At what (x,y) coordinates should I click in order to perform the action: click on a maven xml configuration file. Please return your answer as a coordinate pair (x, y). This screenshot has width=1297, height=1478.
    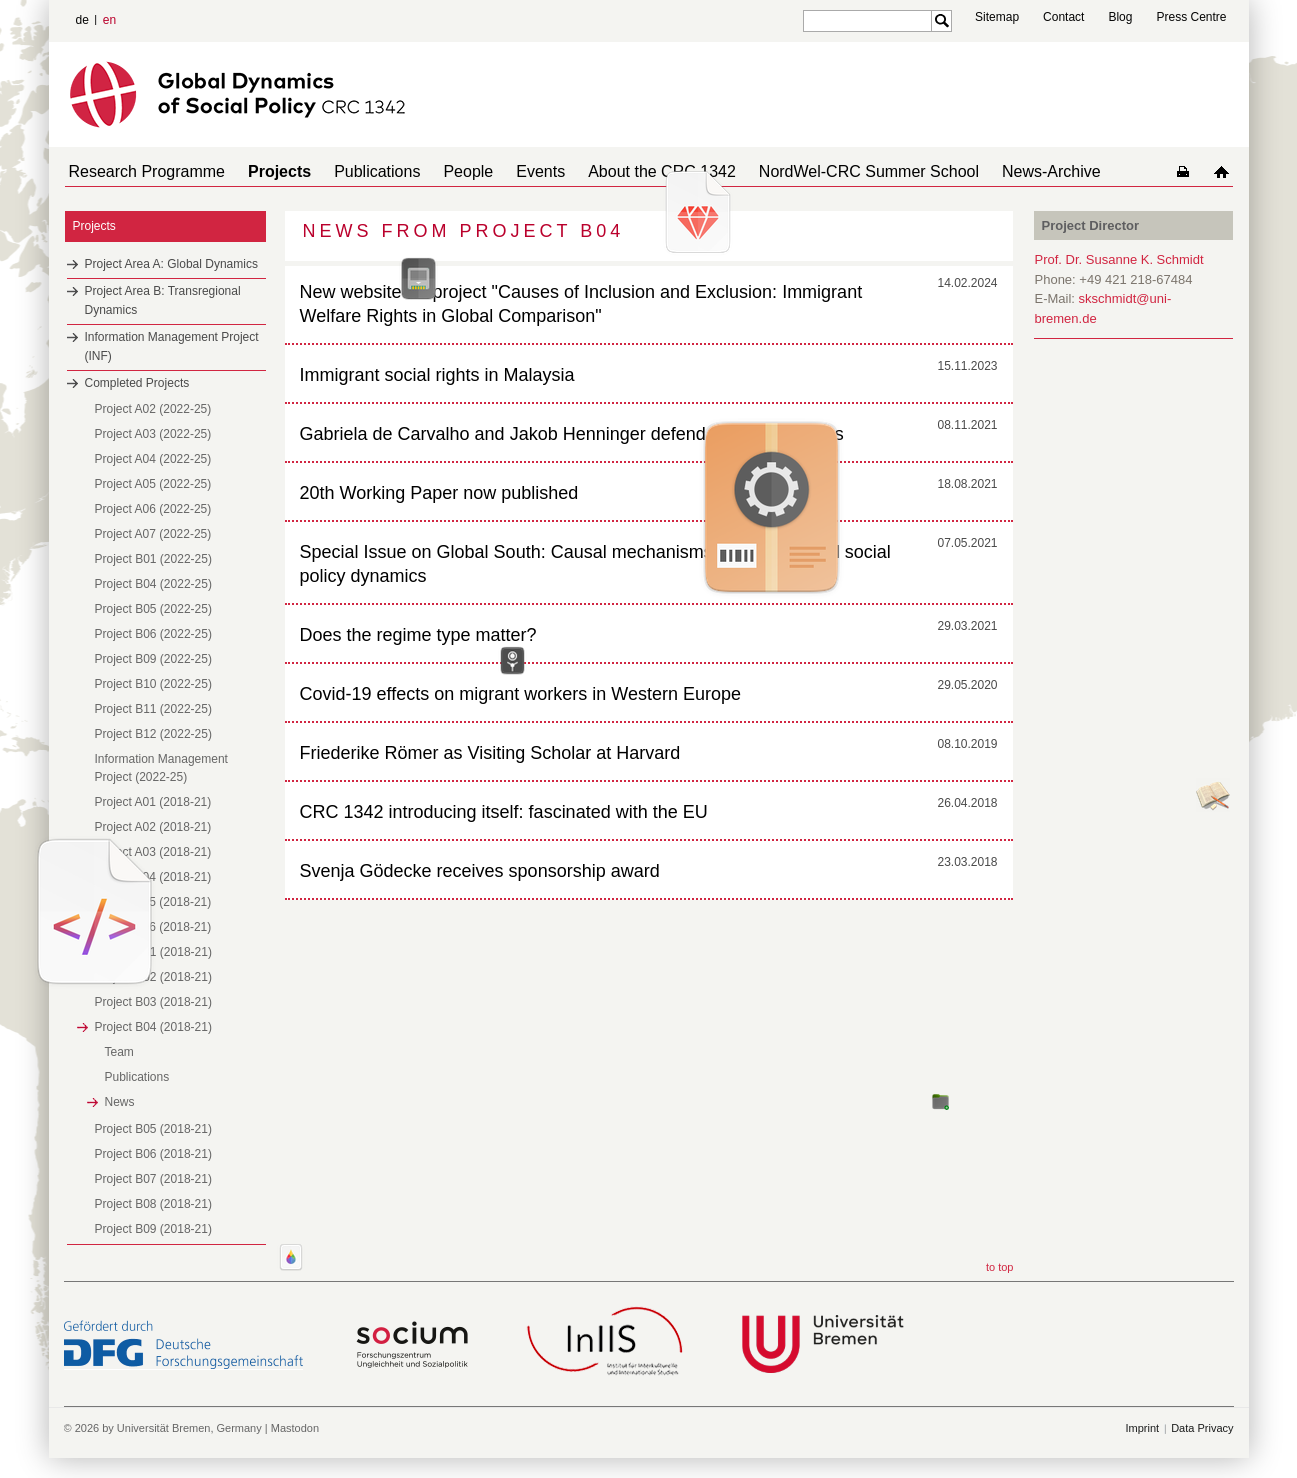
    Looking at the image, I should click on (94, 911).